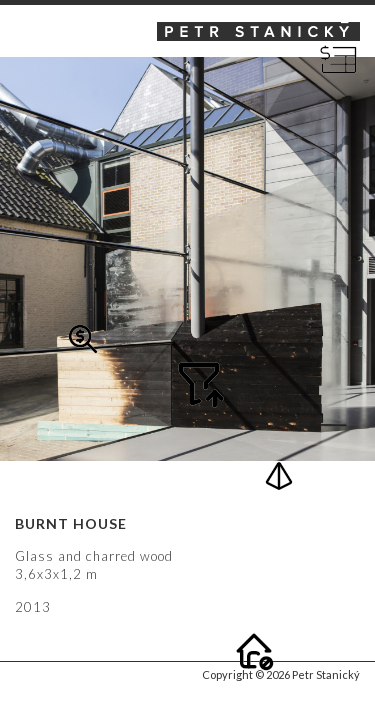 The image size is (375, 720). Describe the element at coordinates (339, 60) in the screenshot. I see `view invoice details` at that location.